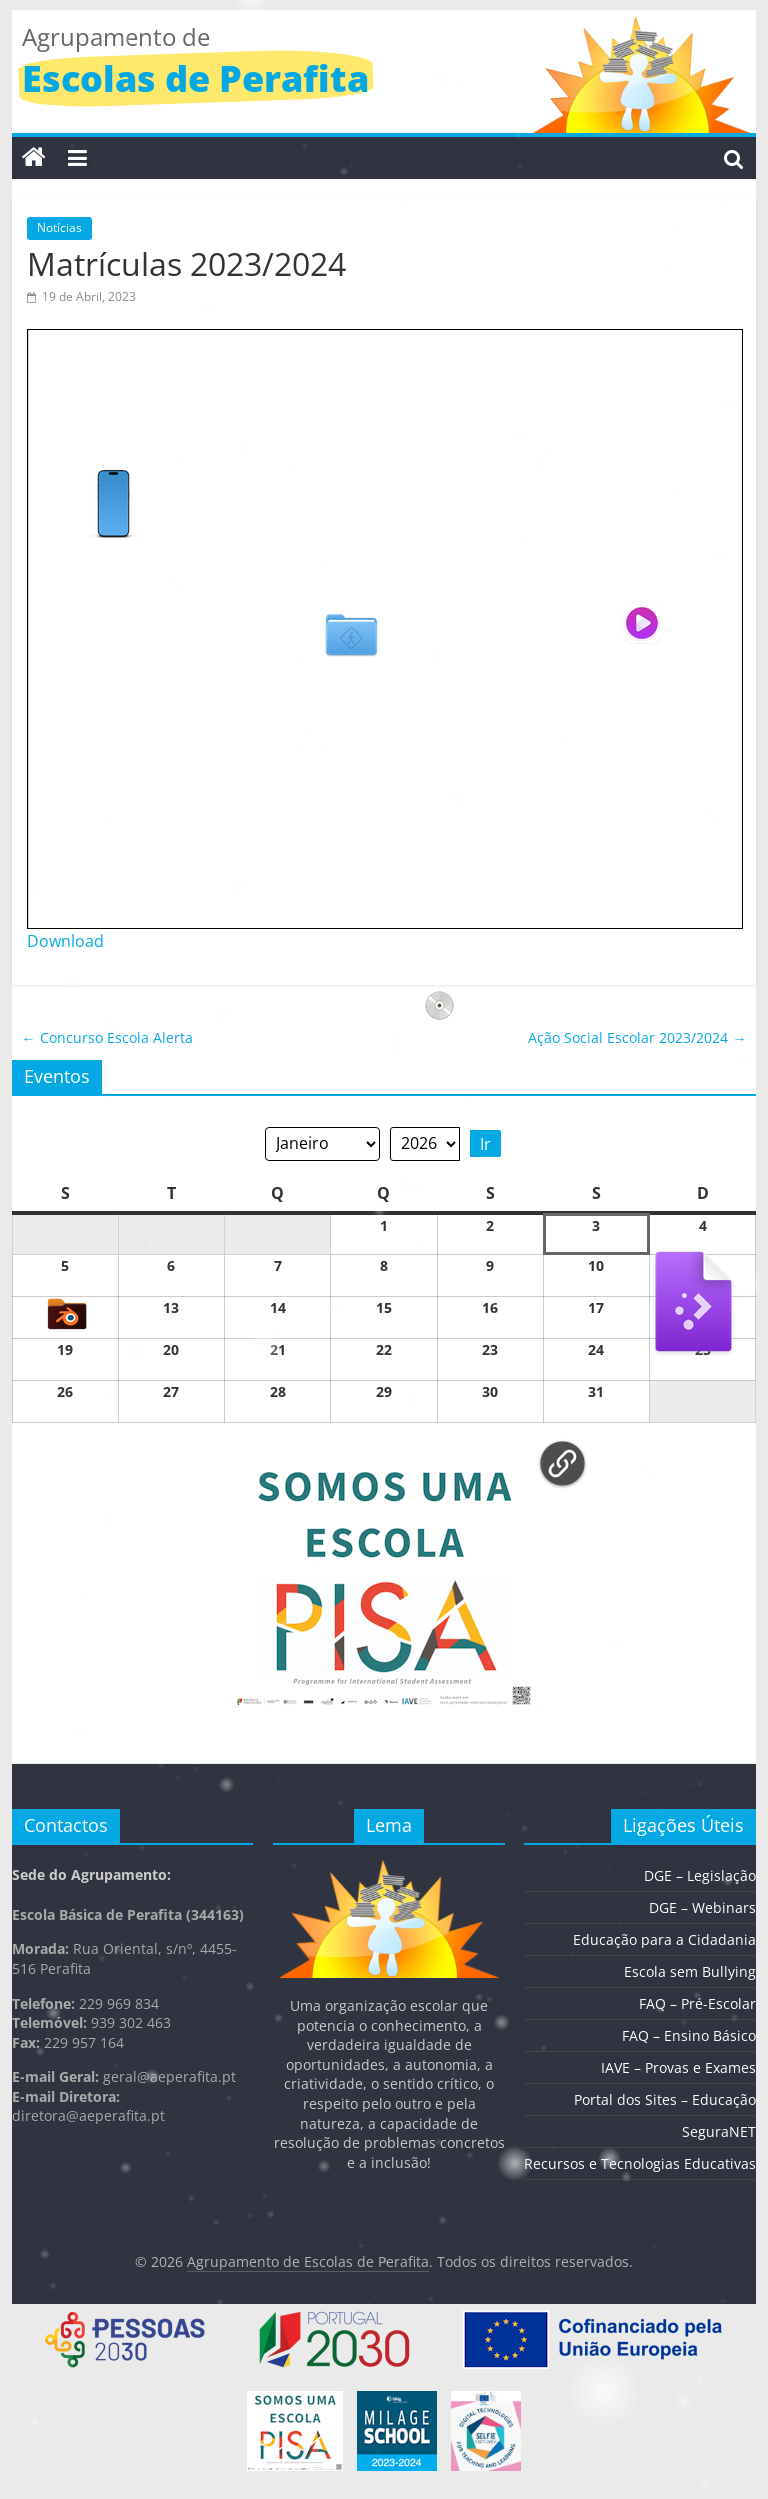 This screenshot has width=768, height=2499. What do you see at coordinates (67, 1315) in the screenshot?
I see `open folder containing Blender project files` at bounding box center [67, 1315].